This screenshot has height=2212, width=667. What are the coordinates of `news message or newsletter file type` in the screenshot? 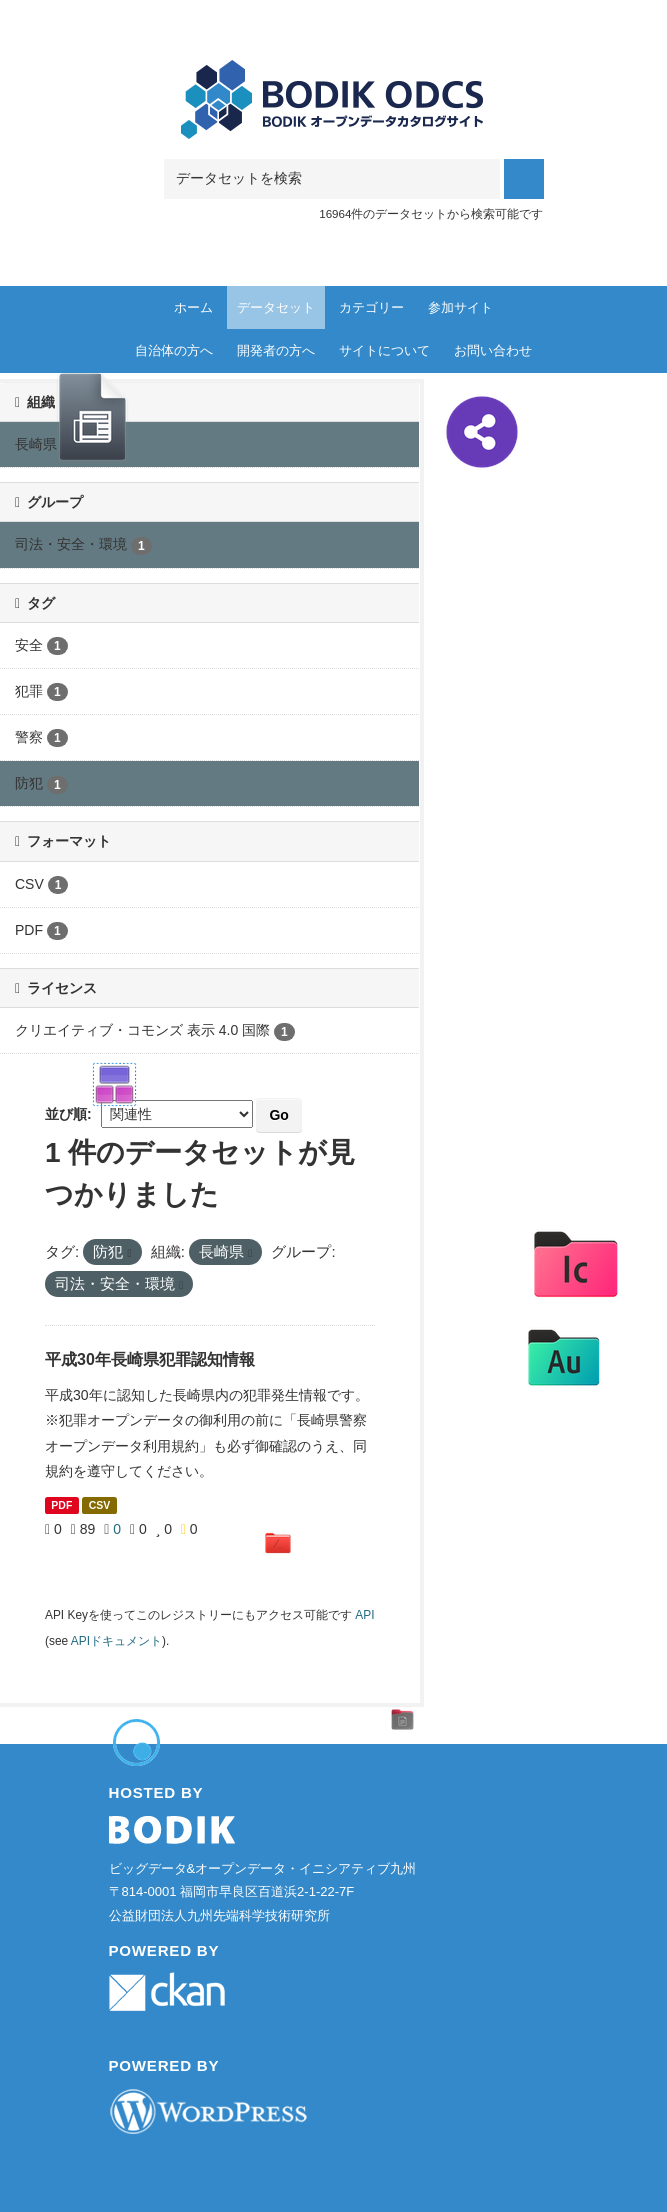 It's located at (92, 418).